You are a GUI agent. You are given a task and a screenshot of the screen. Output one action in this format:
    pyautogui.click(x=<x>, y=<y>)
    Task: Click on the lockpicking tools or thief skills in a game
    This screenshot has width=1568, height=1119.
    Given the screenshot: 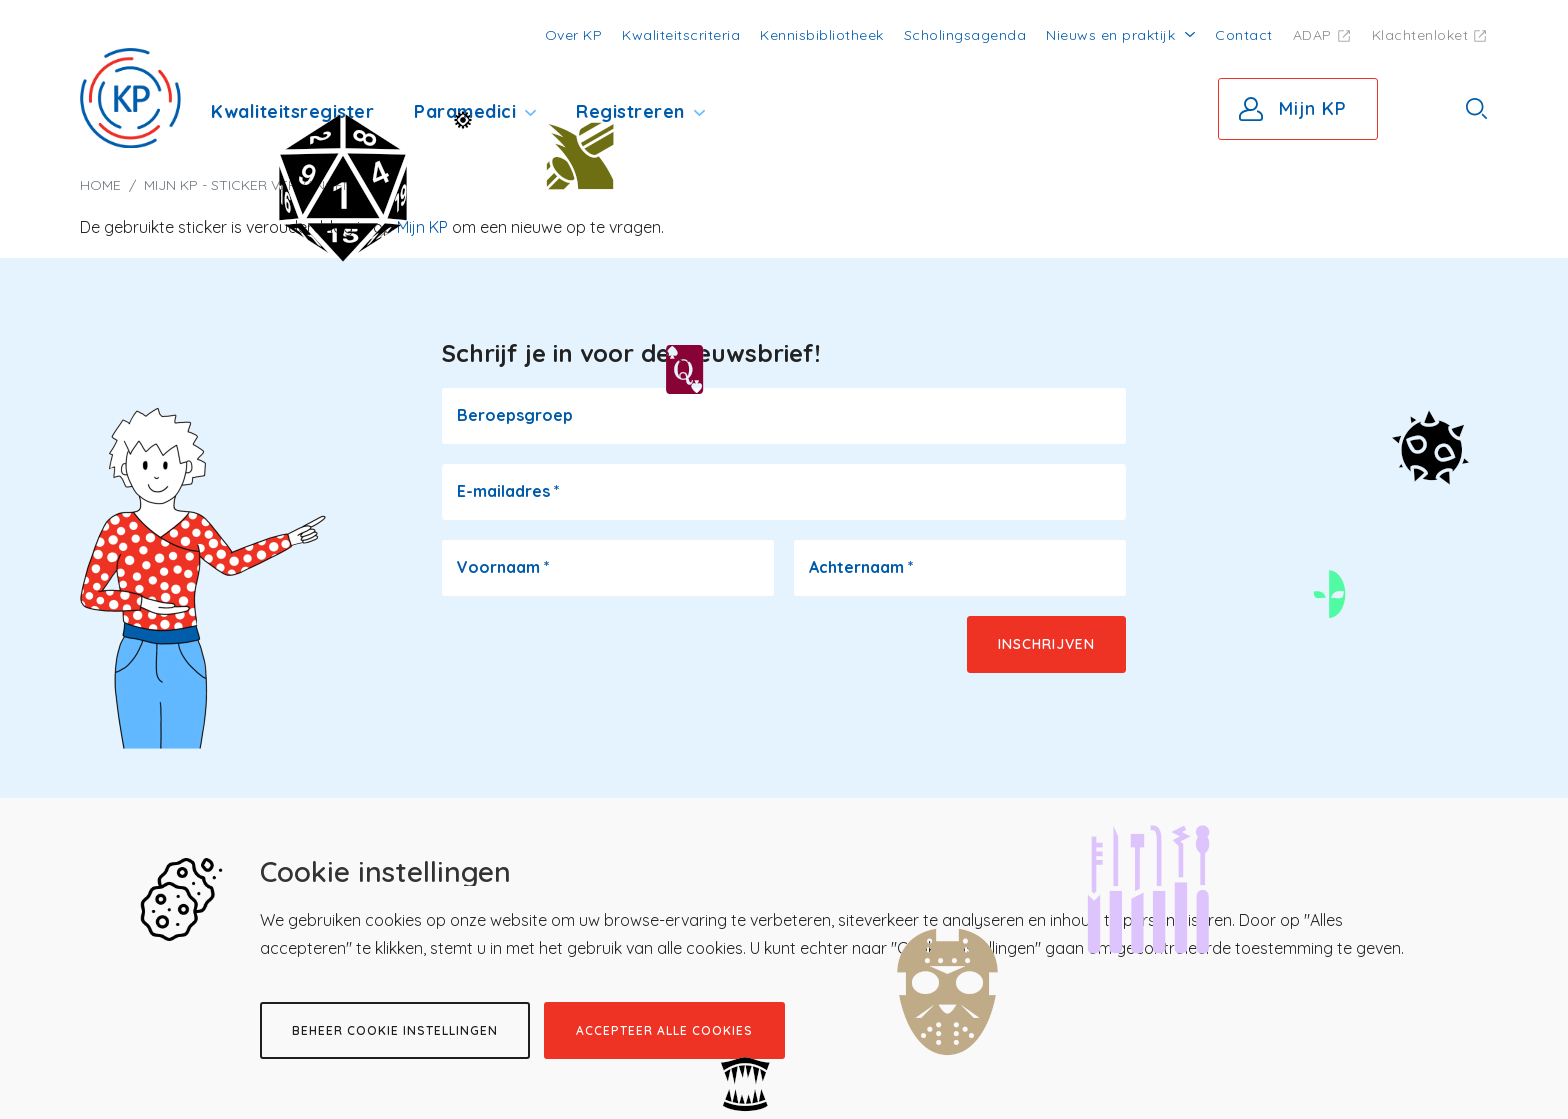 What is the action you would take?
    pyautogui.click(x=1150, y=888)
    